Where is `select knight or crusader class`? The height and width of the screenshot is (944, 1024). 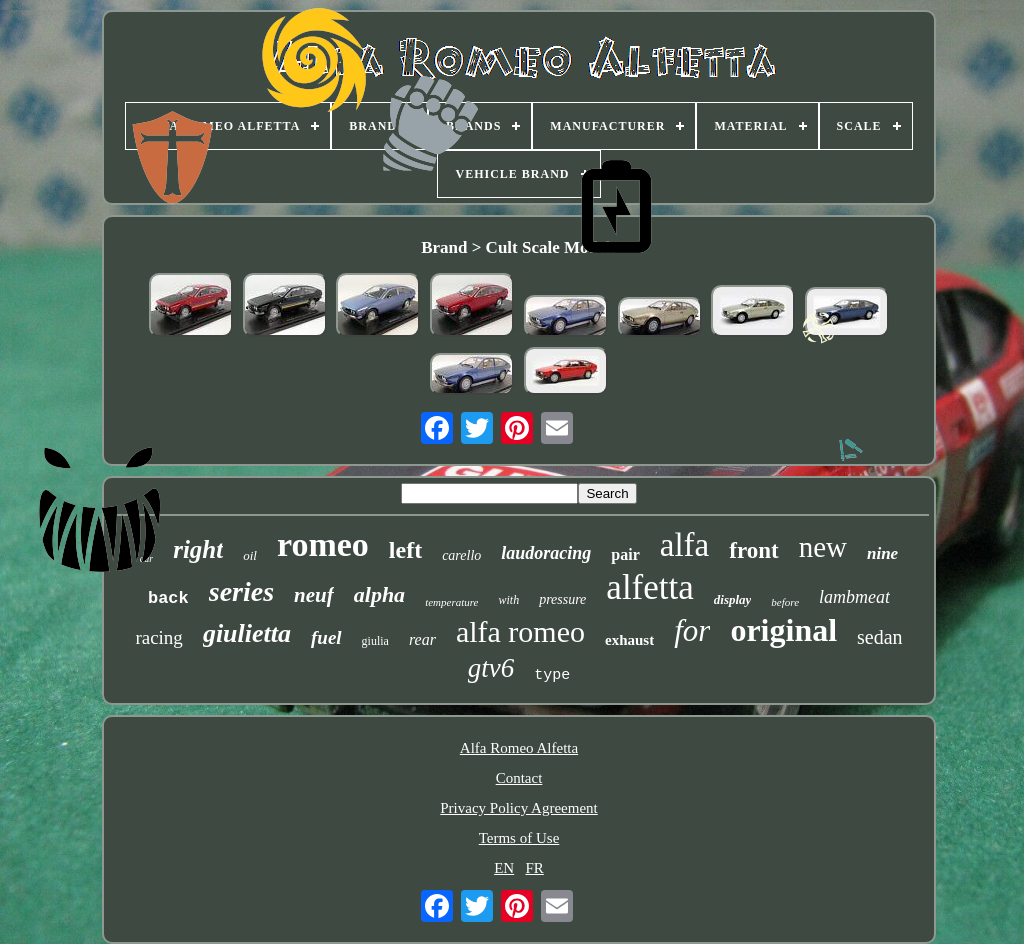
select knight or crusader class is located at coordinates (172, 157).